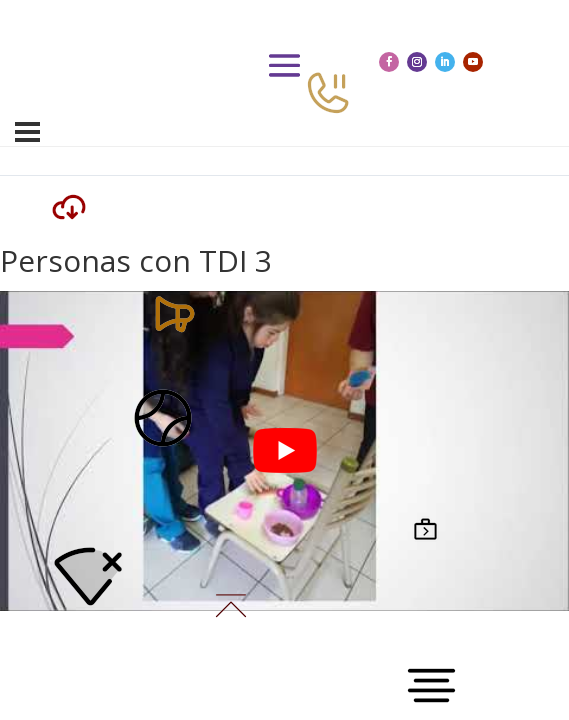  Describe the element at coordinates (431, 686) in the screenshot. I see `center align text` at that location.